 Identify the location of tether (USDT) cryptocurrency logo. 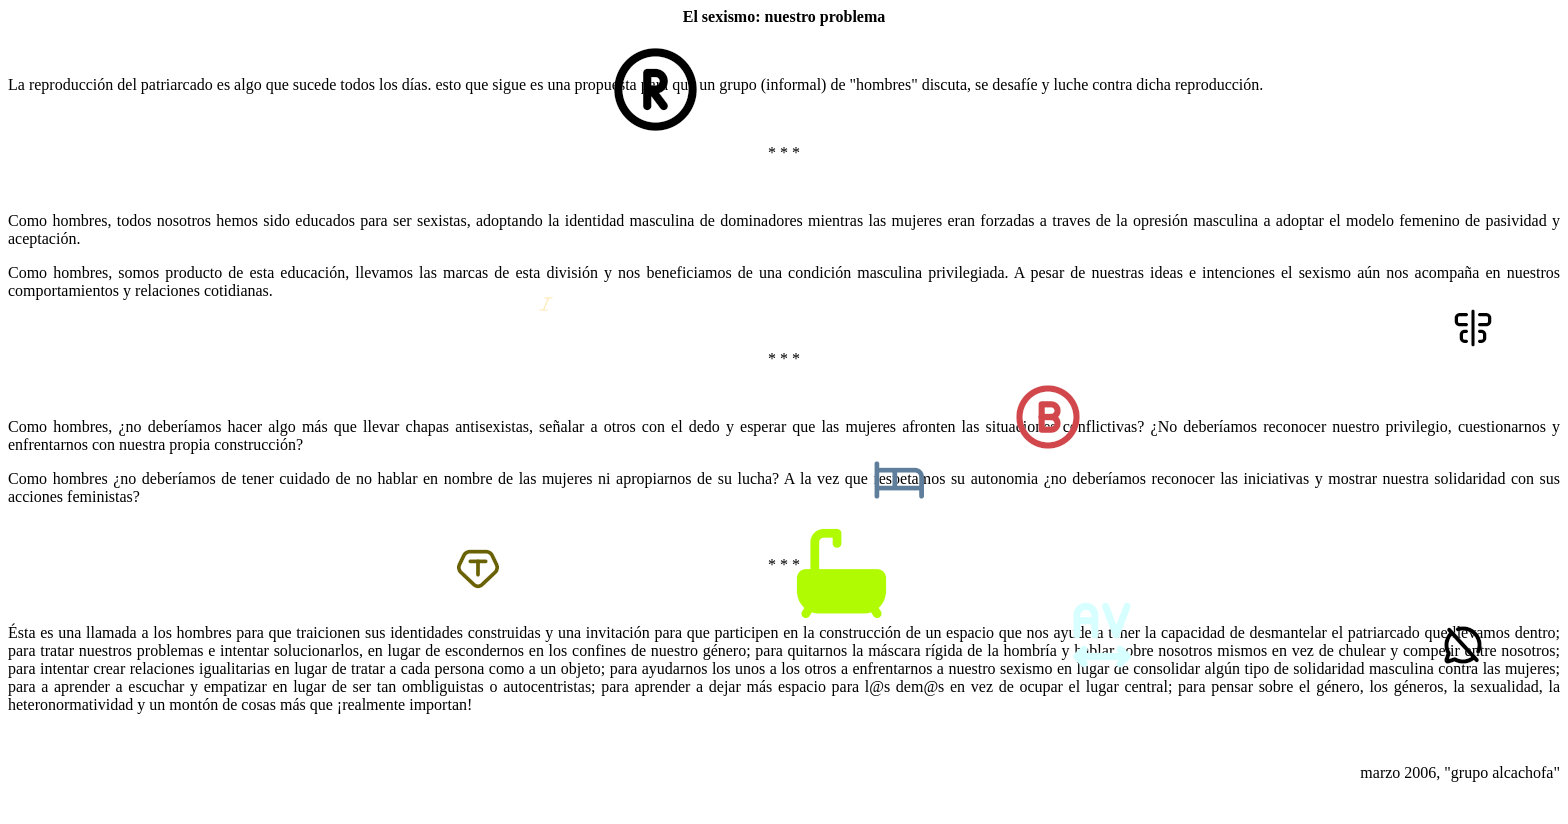
(478, 569).